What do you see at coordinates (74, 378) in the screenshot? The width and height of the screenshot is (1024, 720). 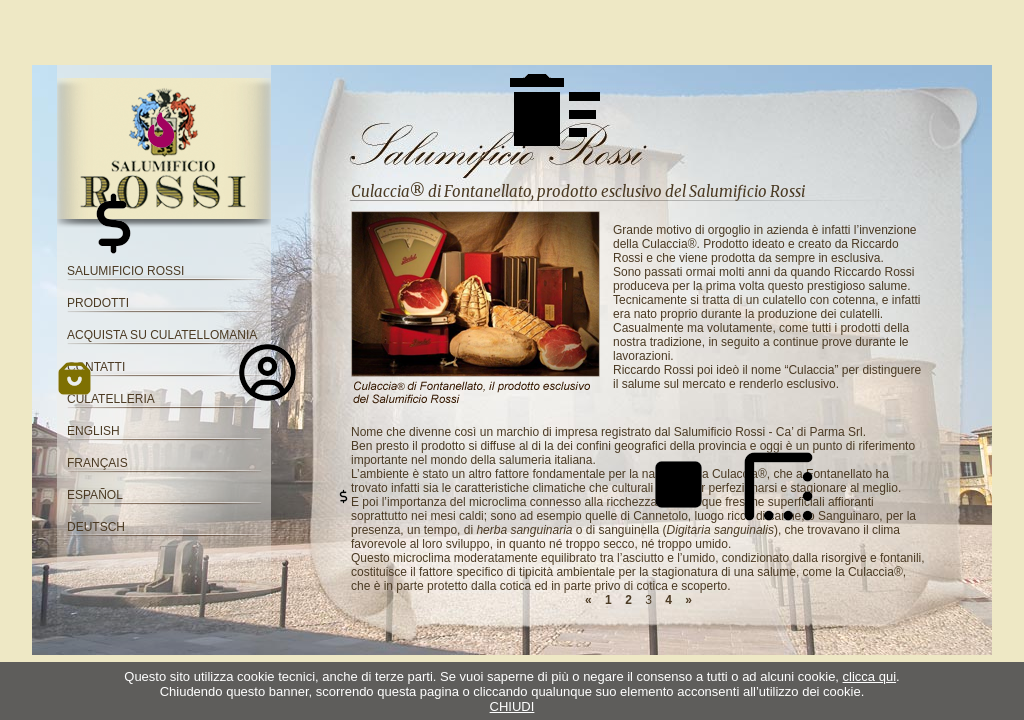 I see `view your shopping bag` at bounding box center [74, 378].